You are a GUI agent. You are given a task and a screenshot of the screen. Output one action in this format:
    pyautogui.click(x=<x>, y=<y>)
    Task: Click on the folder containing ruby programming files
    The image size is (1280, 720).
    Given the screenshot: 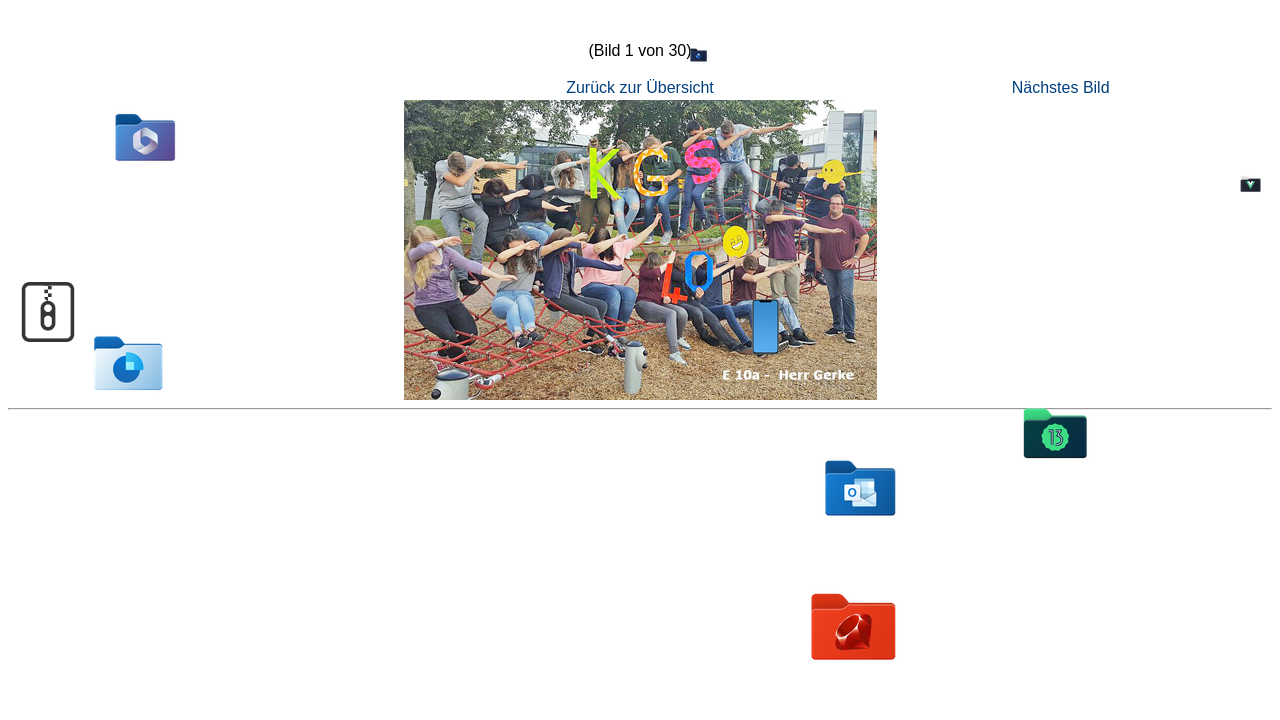 What is the action you would take?
    pyautogui.click(x=853, y=629)
    